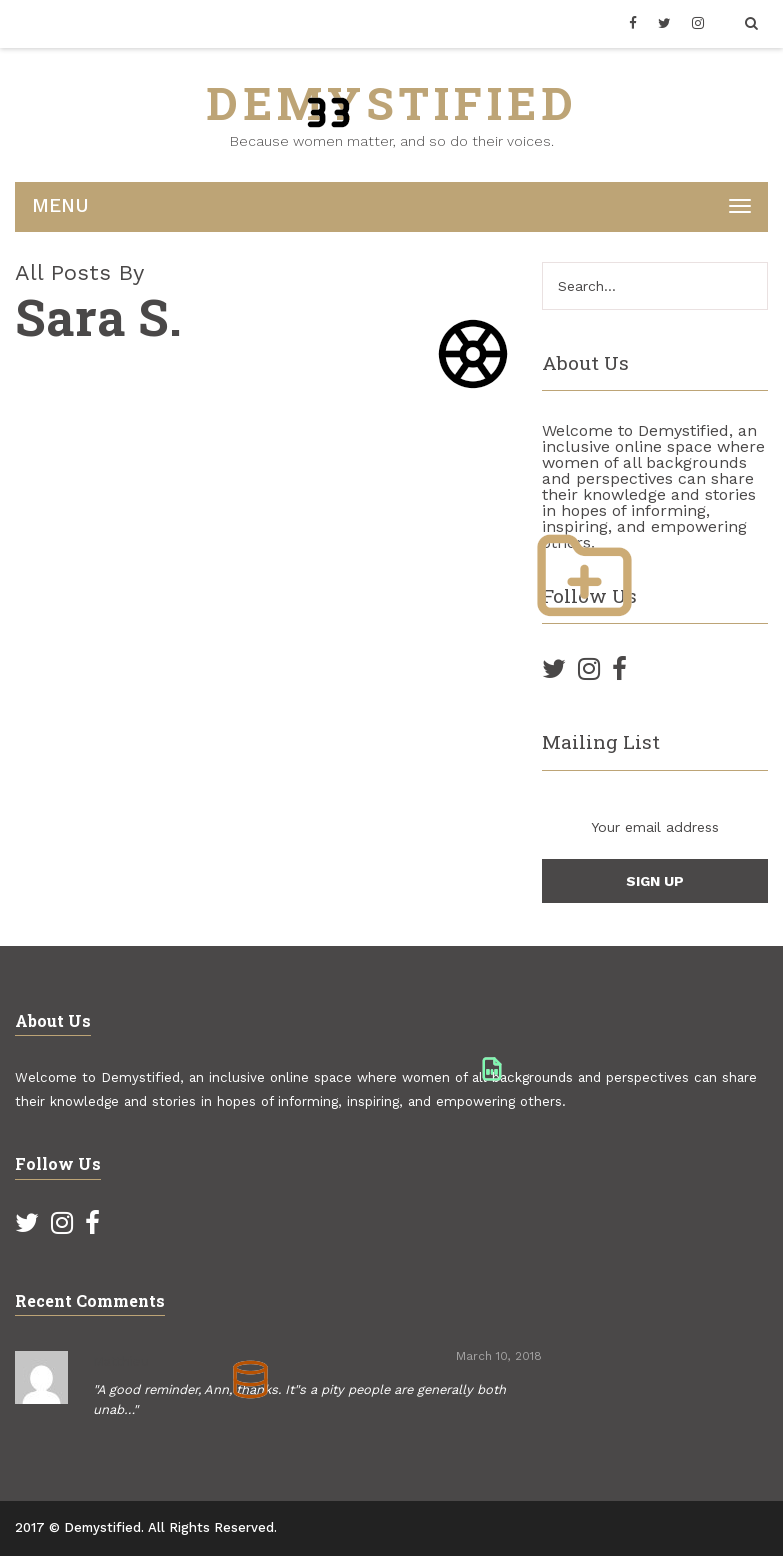  What do you see at coordinates (250, 1379) in the screenshot?
I see `access database management` at bounding box center [250, 1379].